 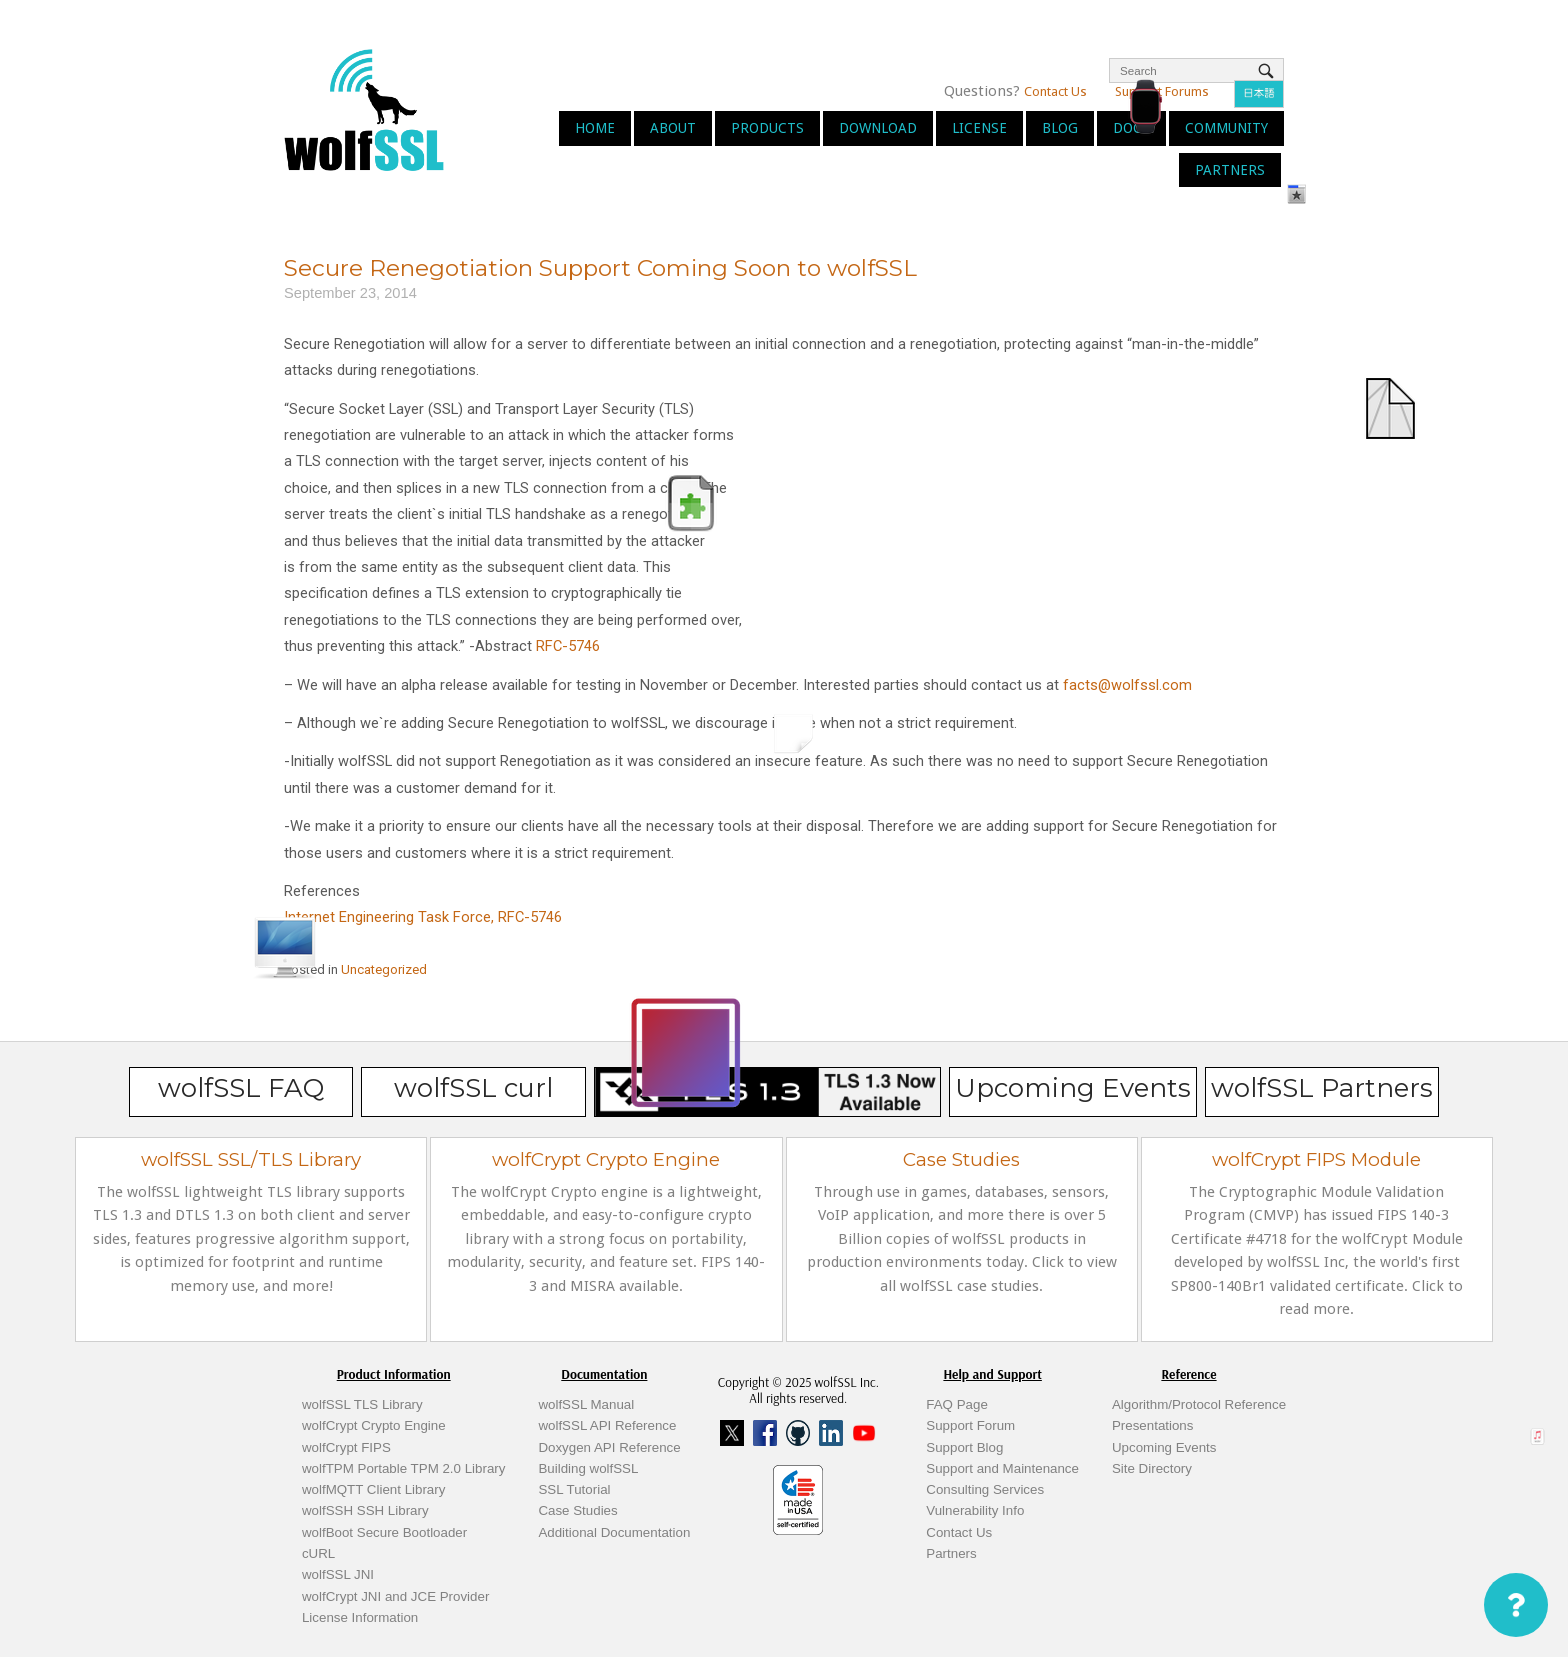 I want to click on openoffice extension file type indicator, so click(x=691, y=503).